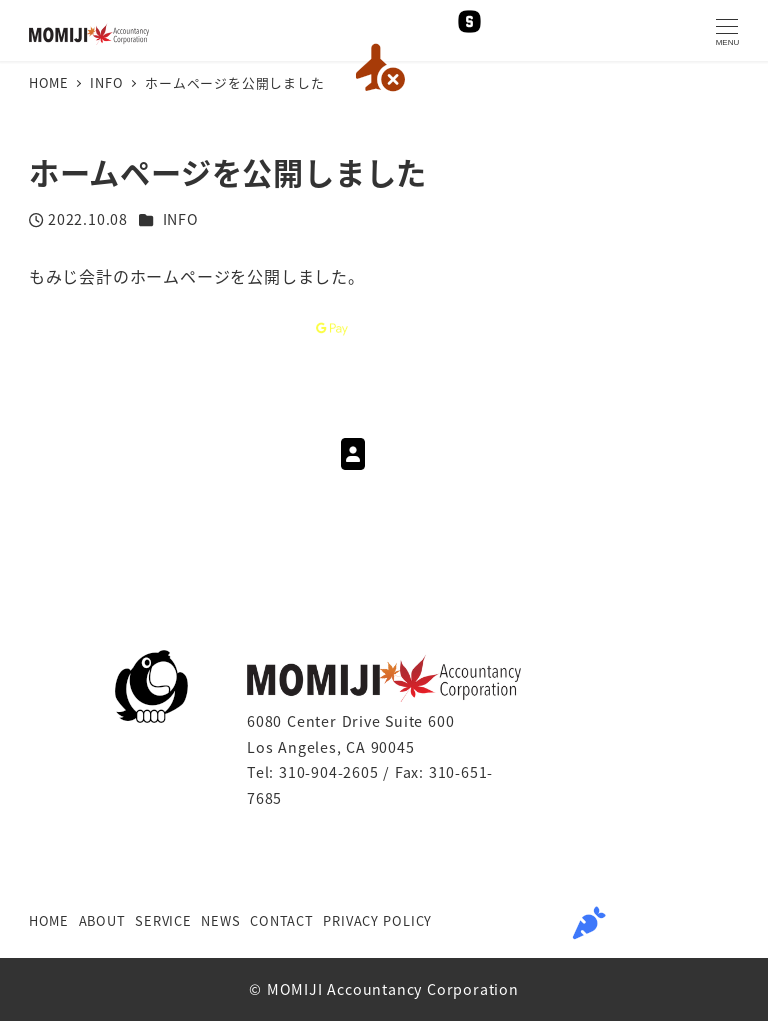  What do you see at coordinates (353, 454) in the screenshot?
I see `view profile picture or portrait image` at bounding box center [353, 454].